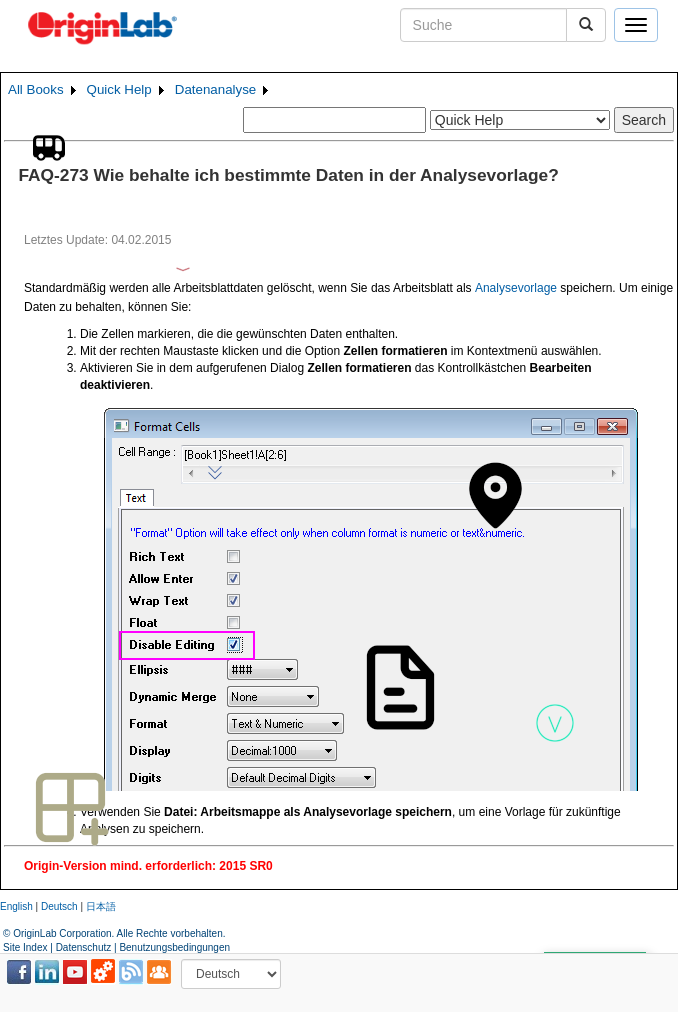 The width and height of the screenshot is (678, 1012). I want to click on view pinned location on map, so click(495, 495).